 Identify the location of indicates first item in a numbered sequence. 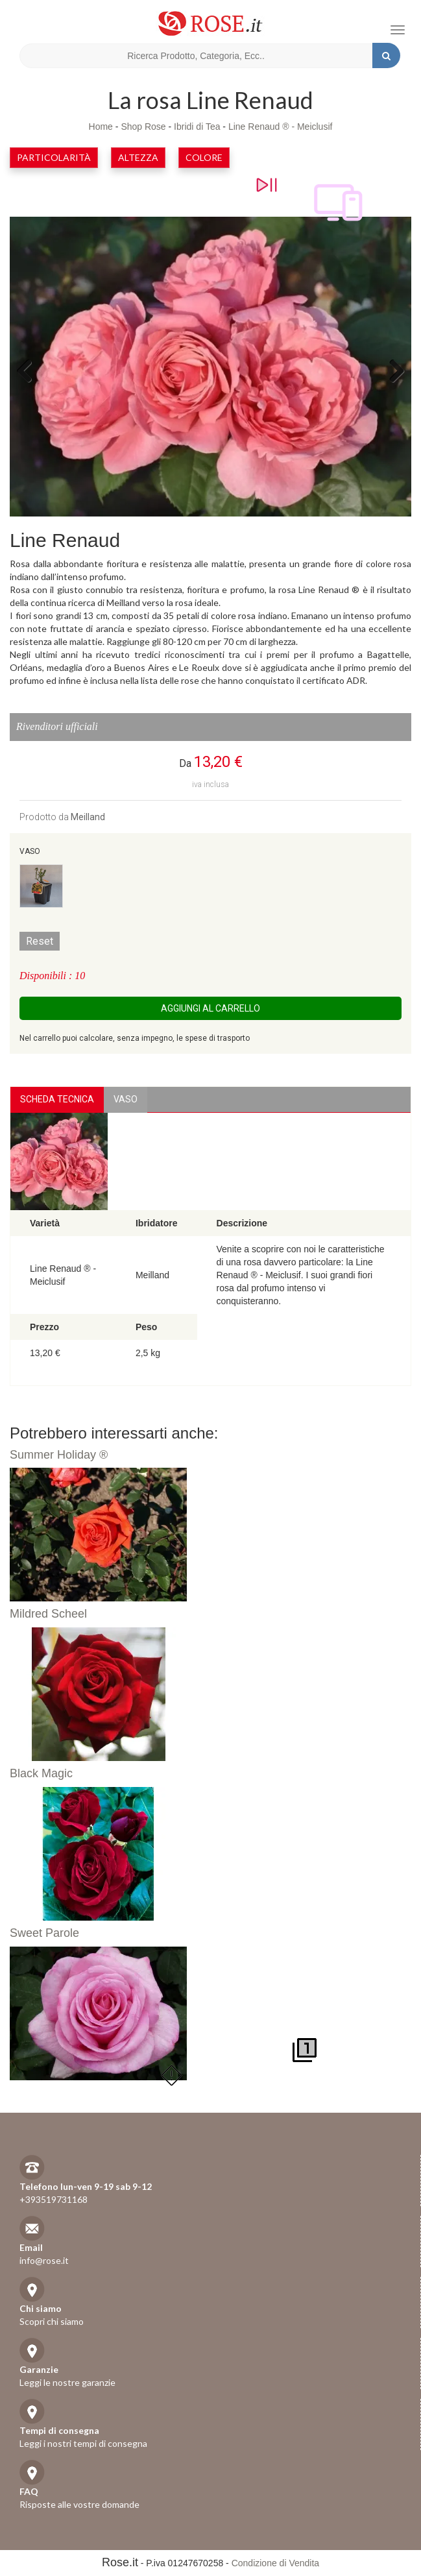
(304, 2050).